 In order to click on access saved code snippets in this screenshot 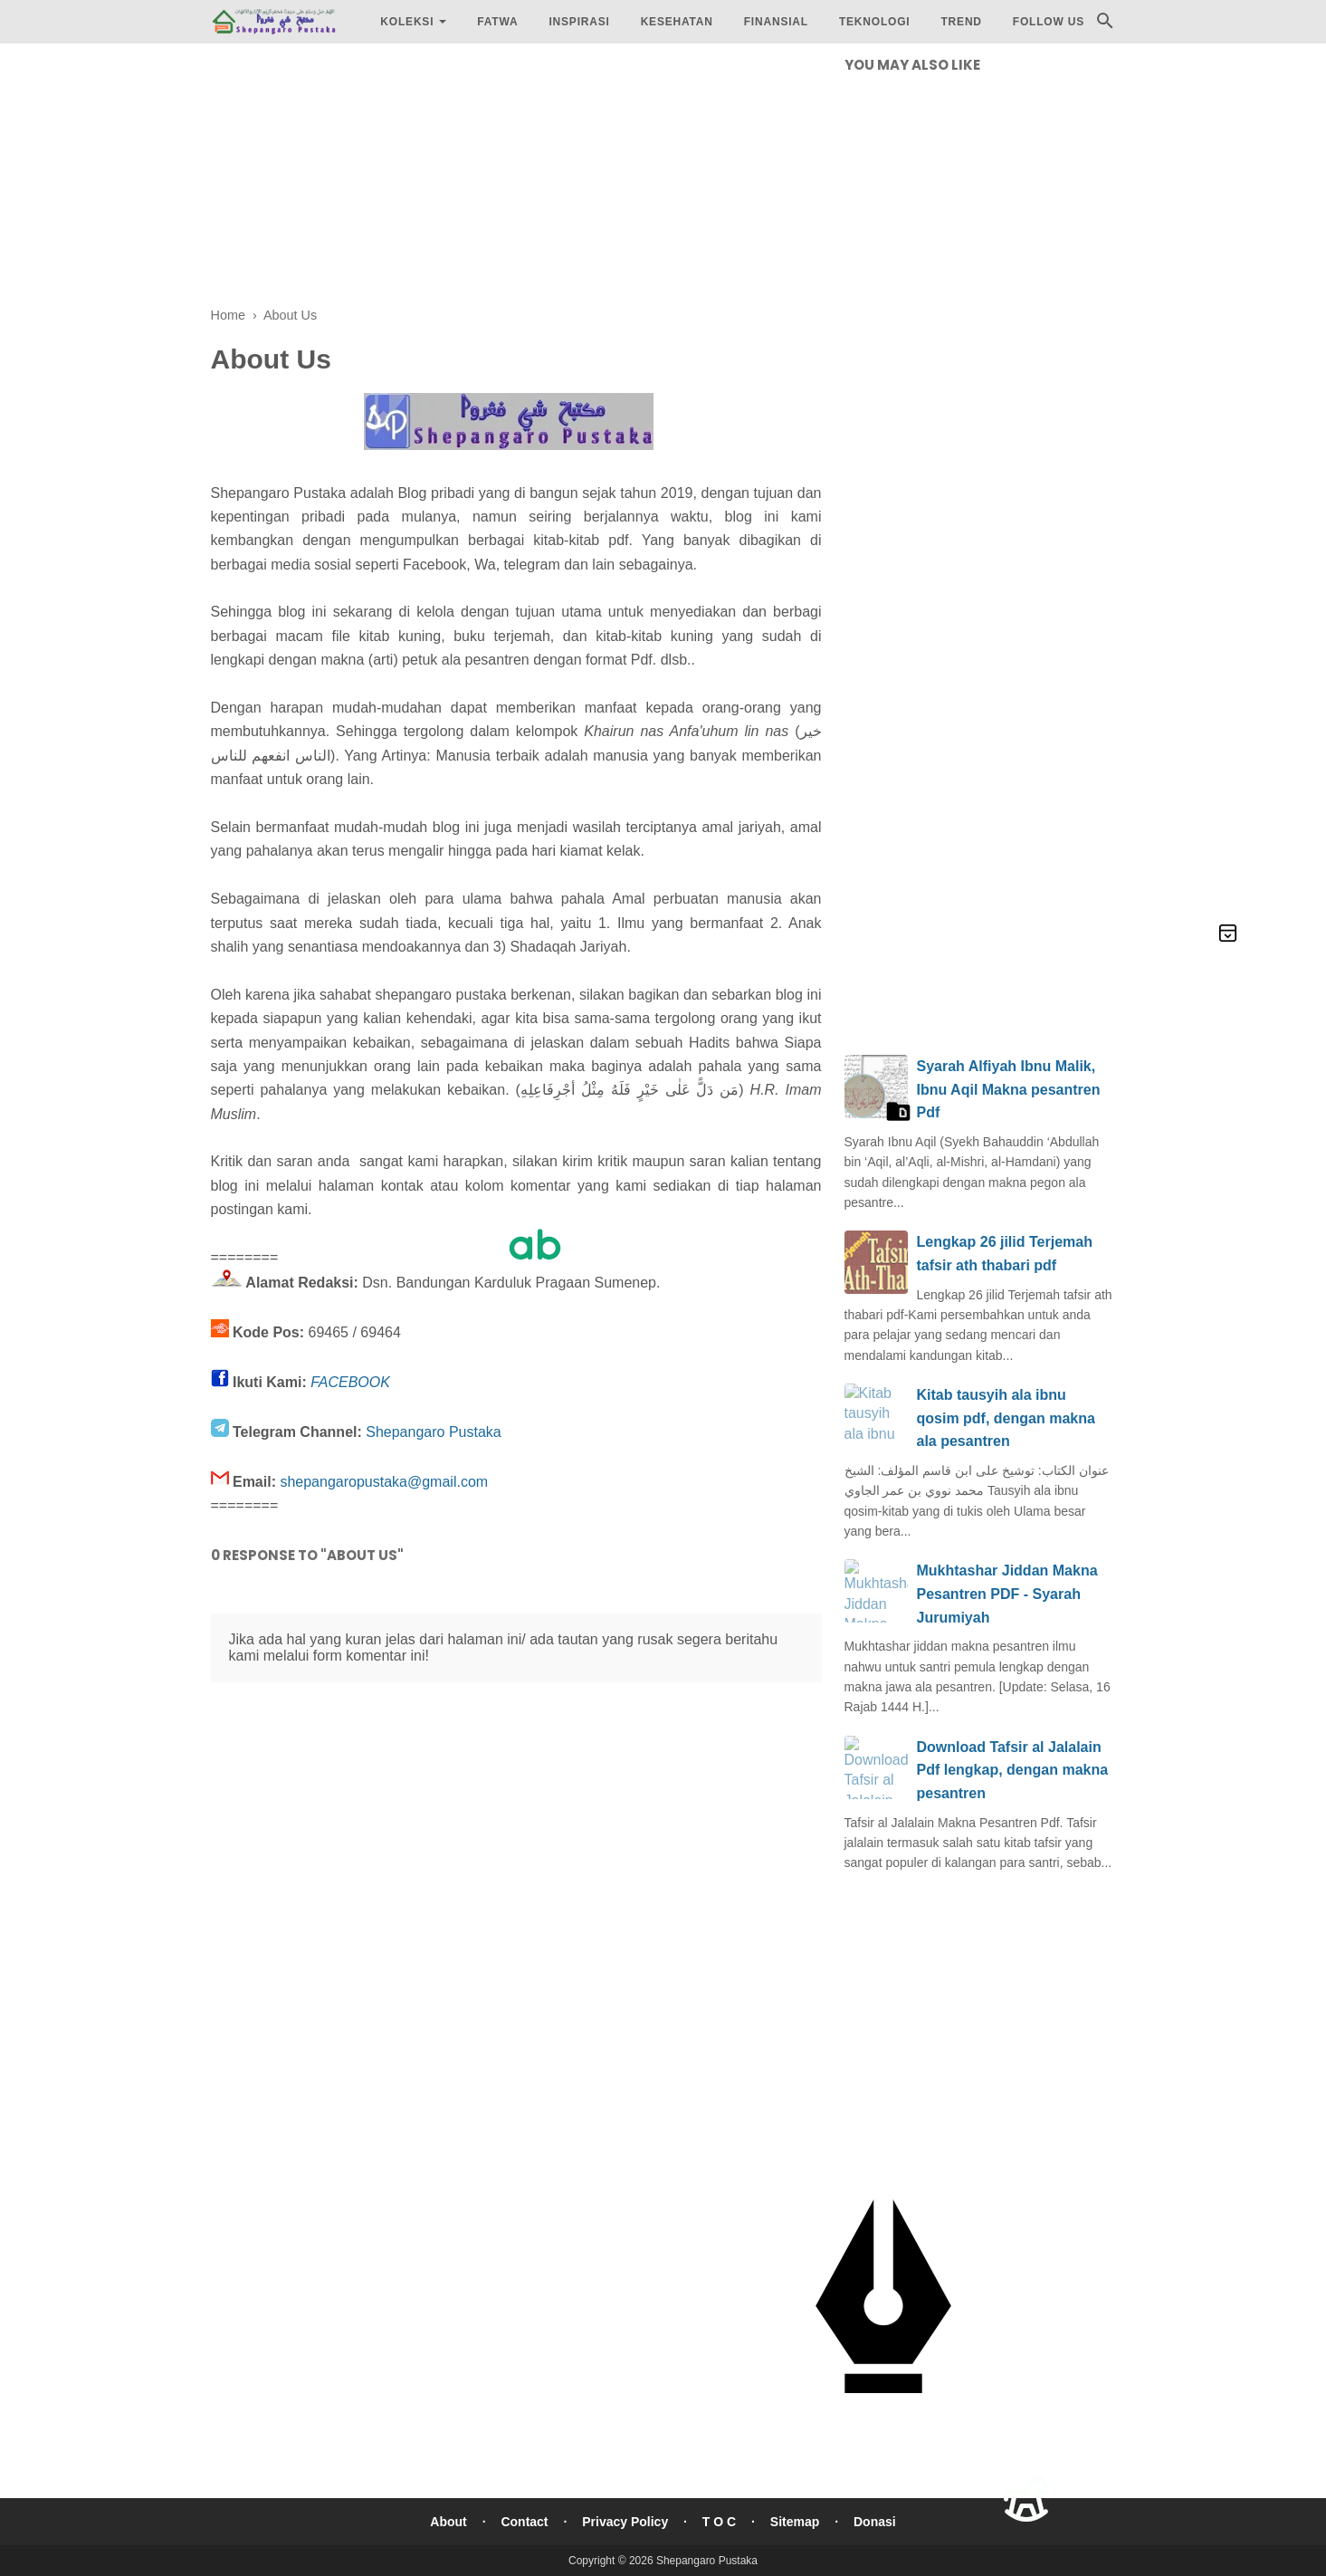, I will do `click(898, 1111)`.